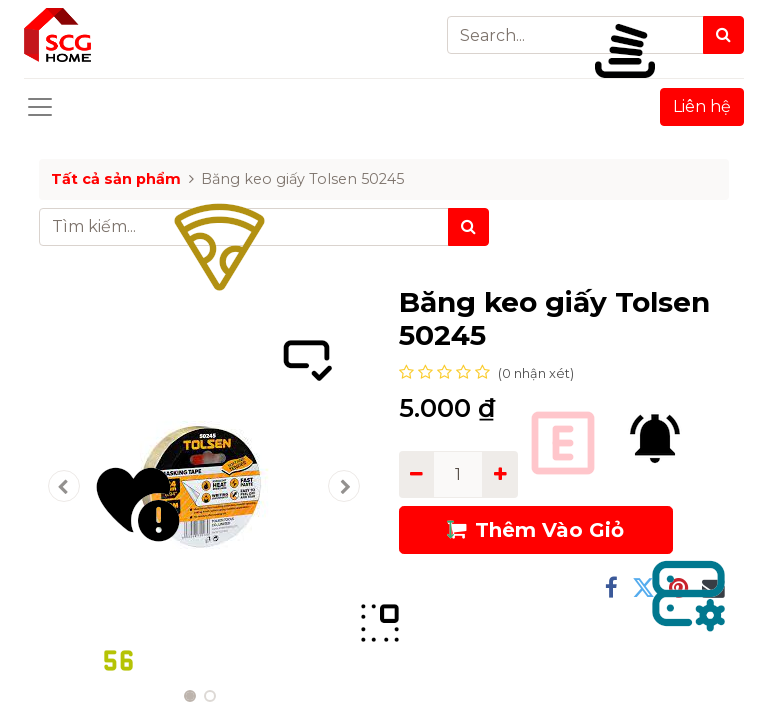 Image resolution: width=768 pixels, height=720 pixels. I want to click on browse food delivery options, so click(219, 245).